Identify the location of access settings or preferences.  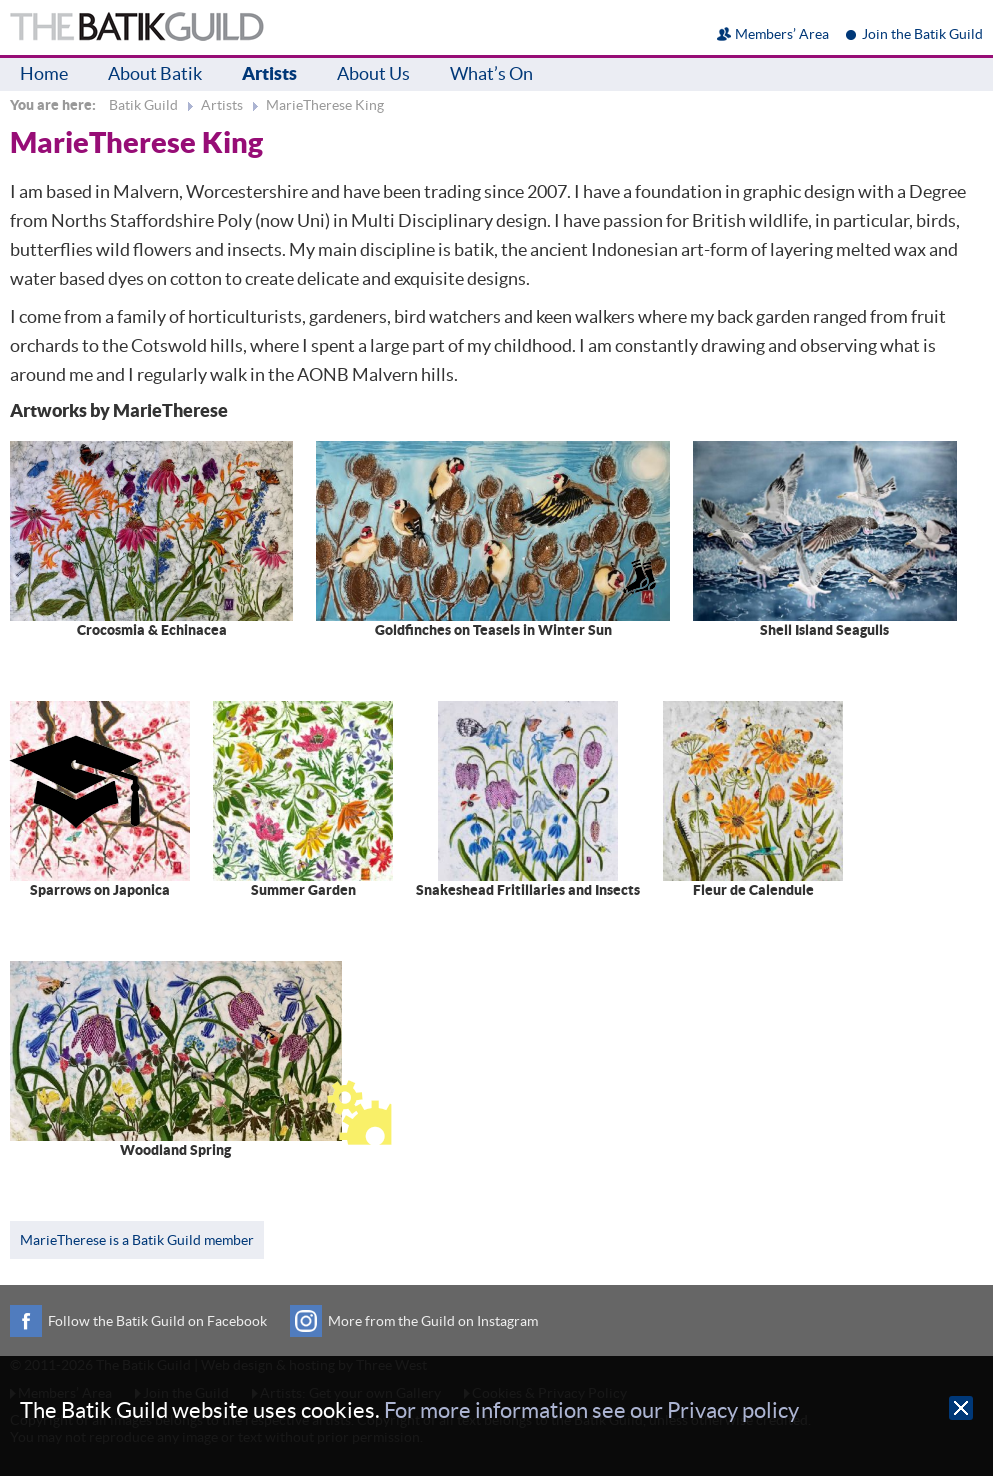
(359, 1112).